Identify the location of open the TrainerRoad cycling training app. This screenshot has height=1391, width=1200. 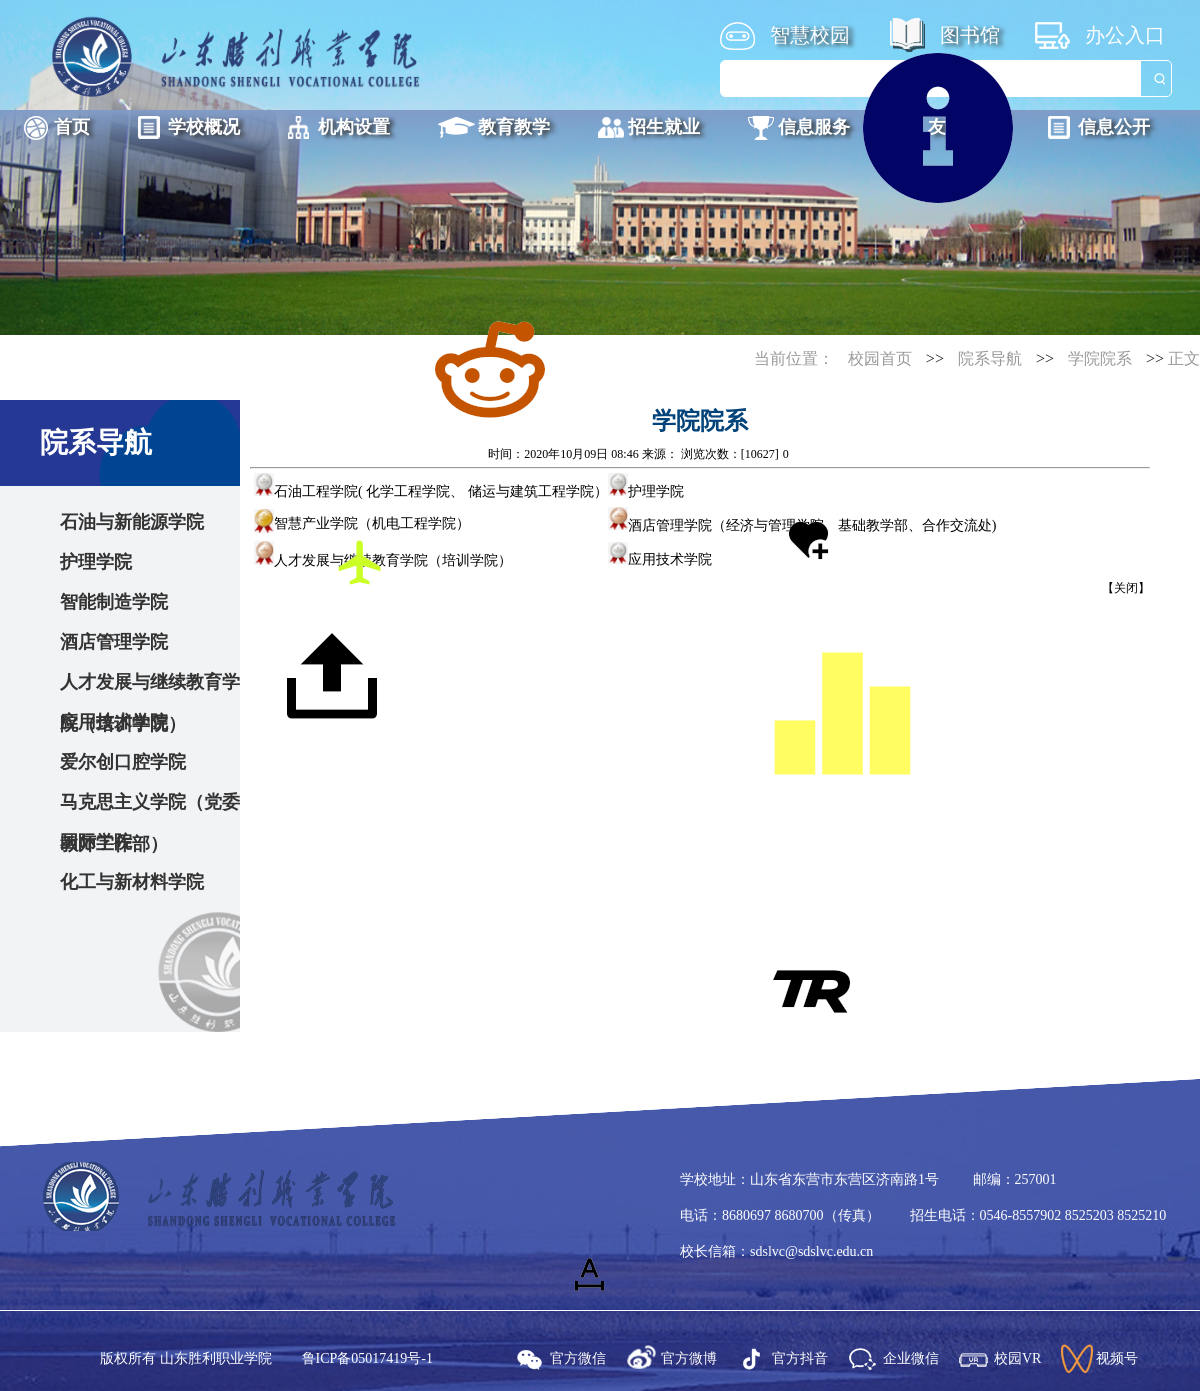
(811, 991).